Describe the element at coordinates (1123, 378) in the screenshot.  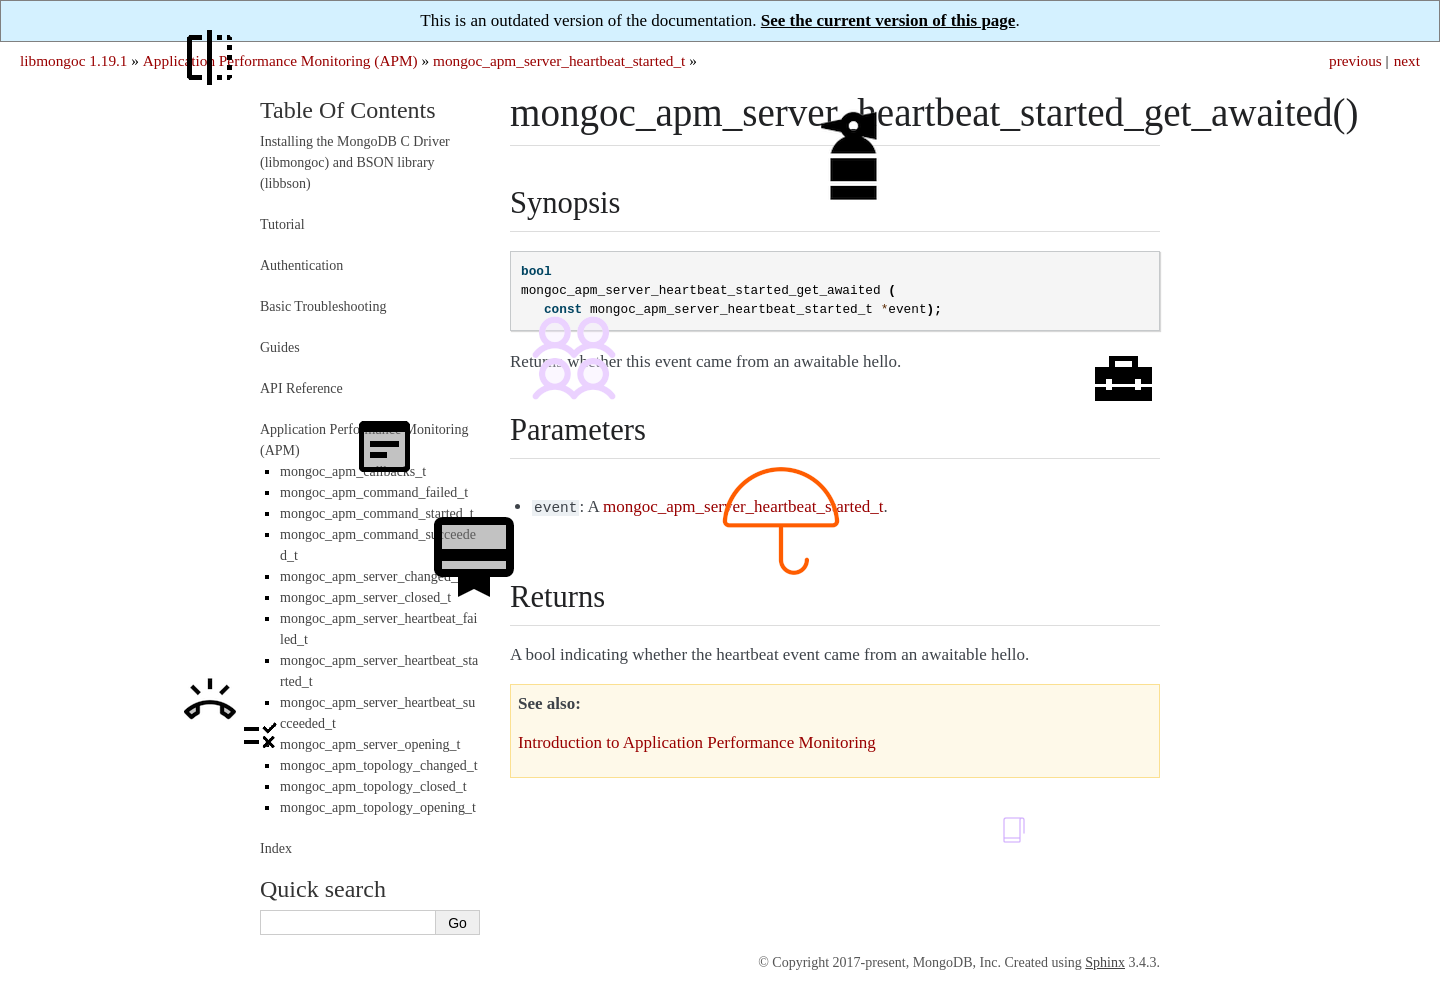
I see `access home repair services` at that location.